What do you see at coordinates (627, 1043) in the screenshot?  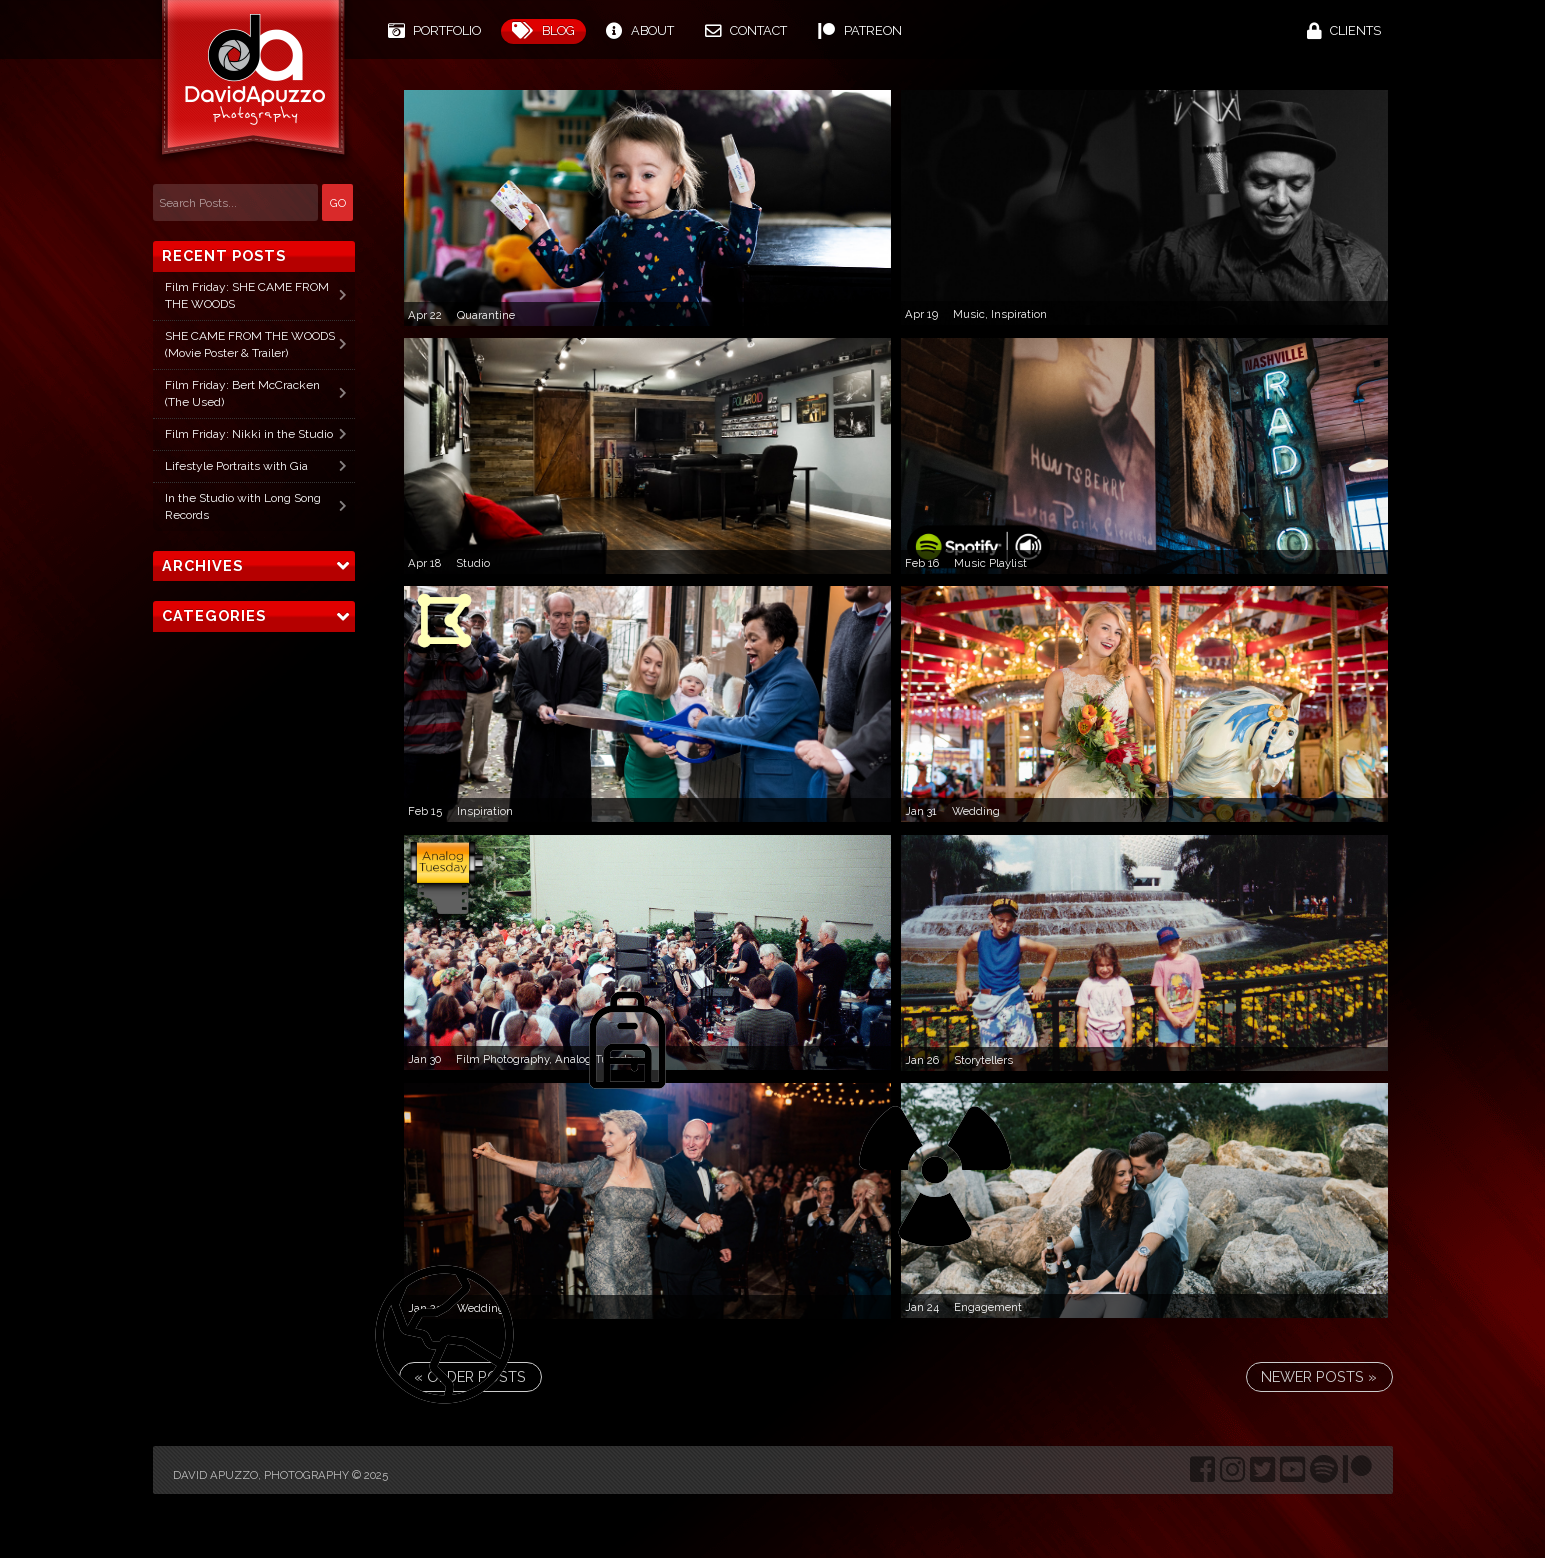 I see `access your saved items or inventory` at bounding box center [627, 1043].